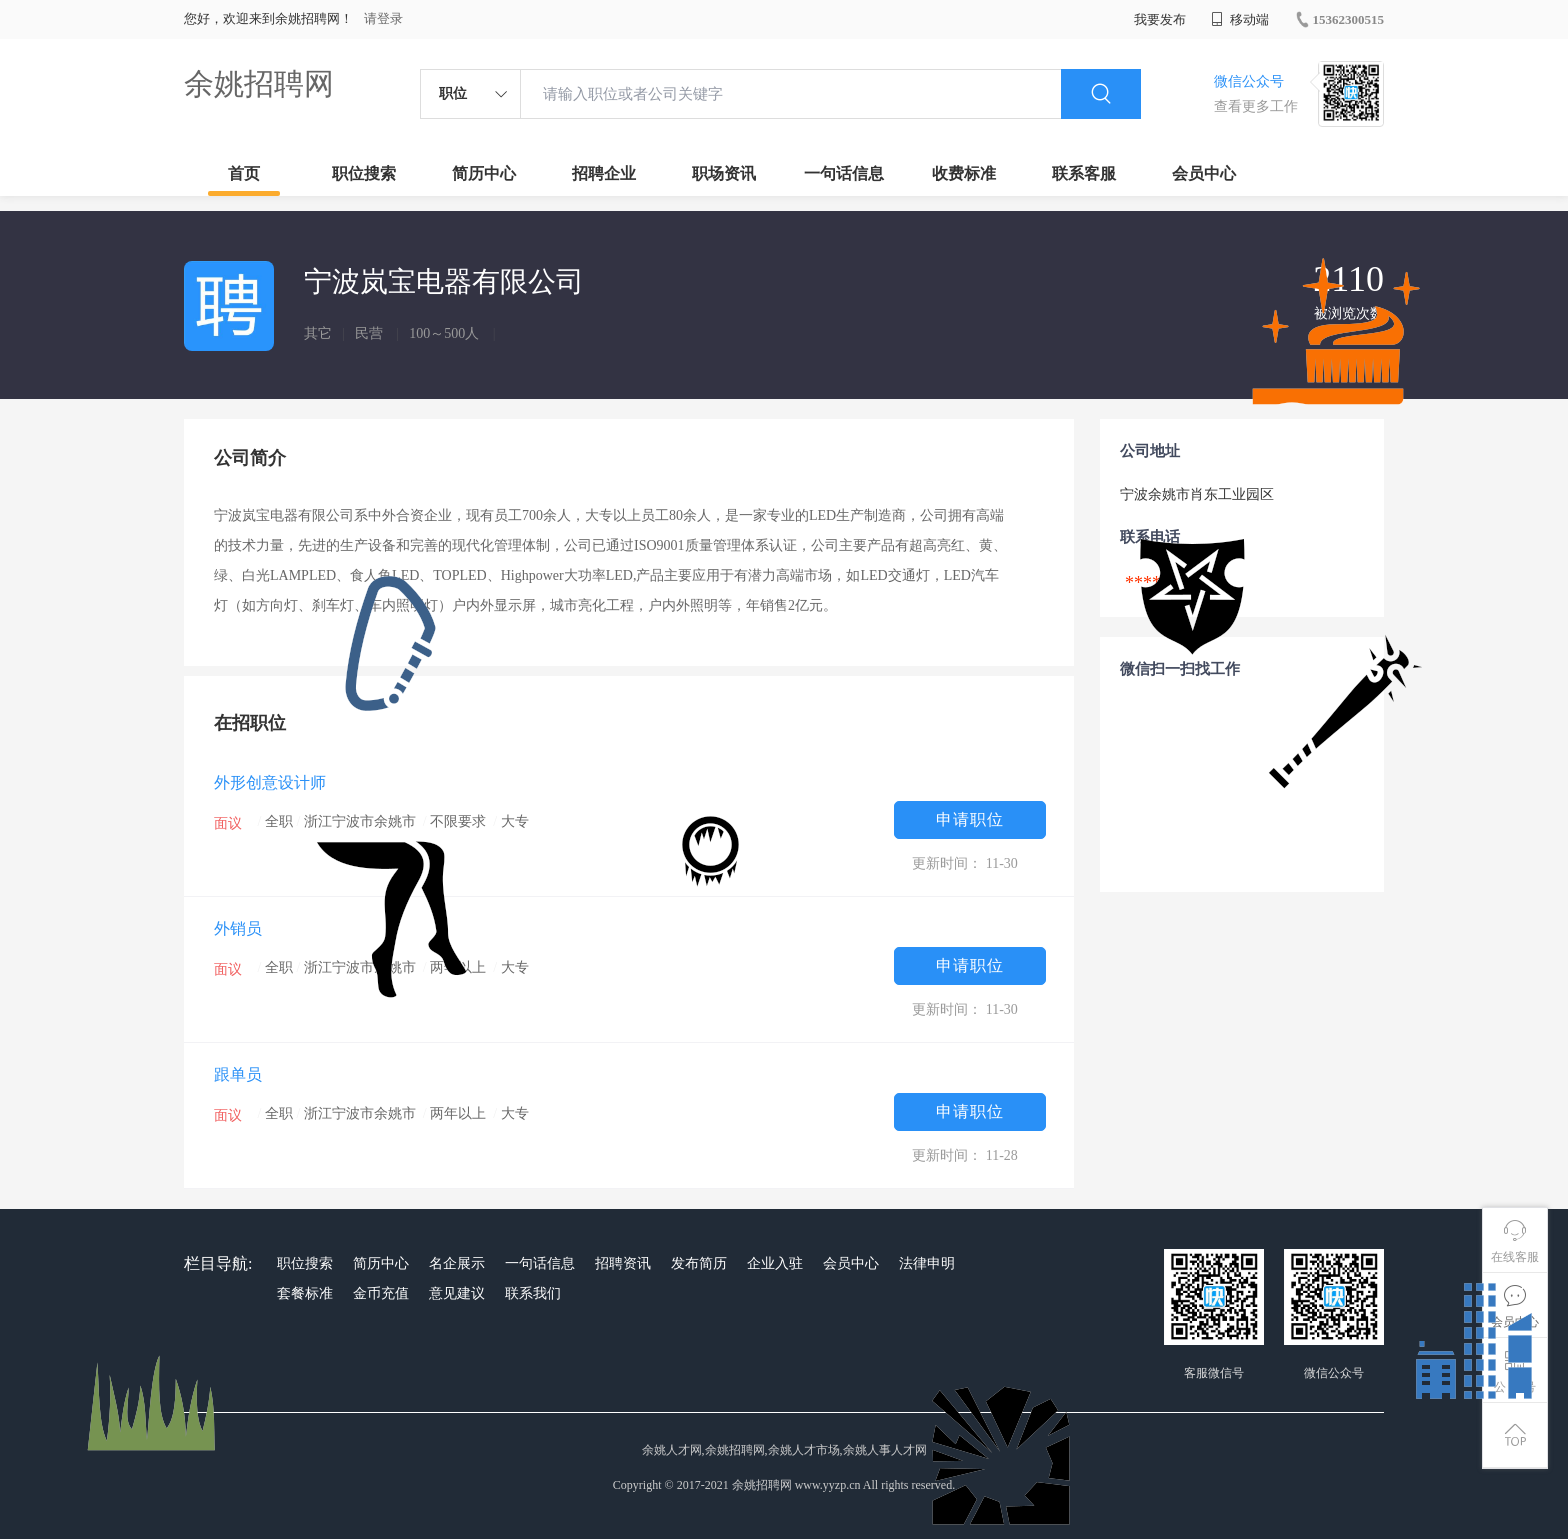 The image size is (1568, 1539). Describe the element at coordinates (1474, 1341) in the screenshot. I see `view city or urban location` at that location.